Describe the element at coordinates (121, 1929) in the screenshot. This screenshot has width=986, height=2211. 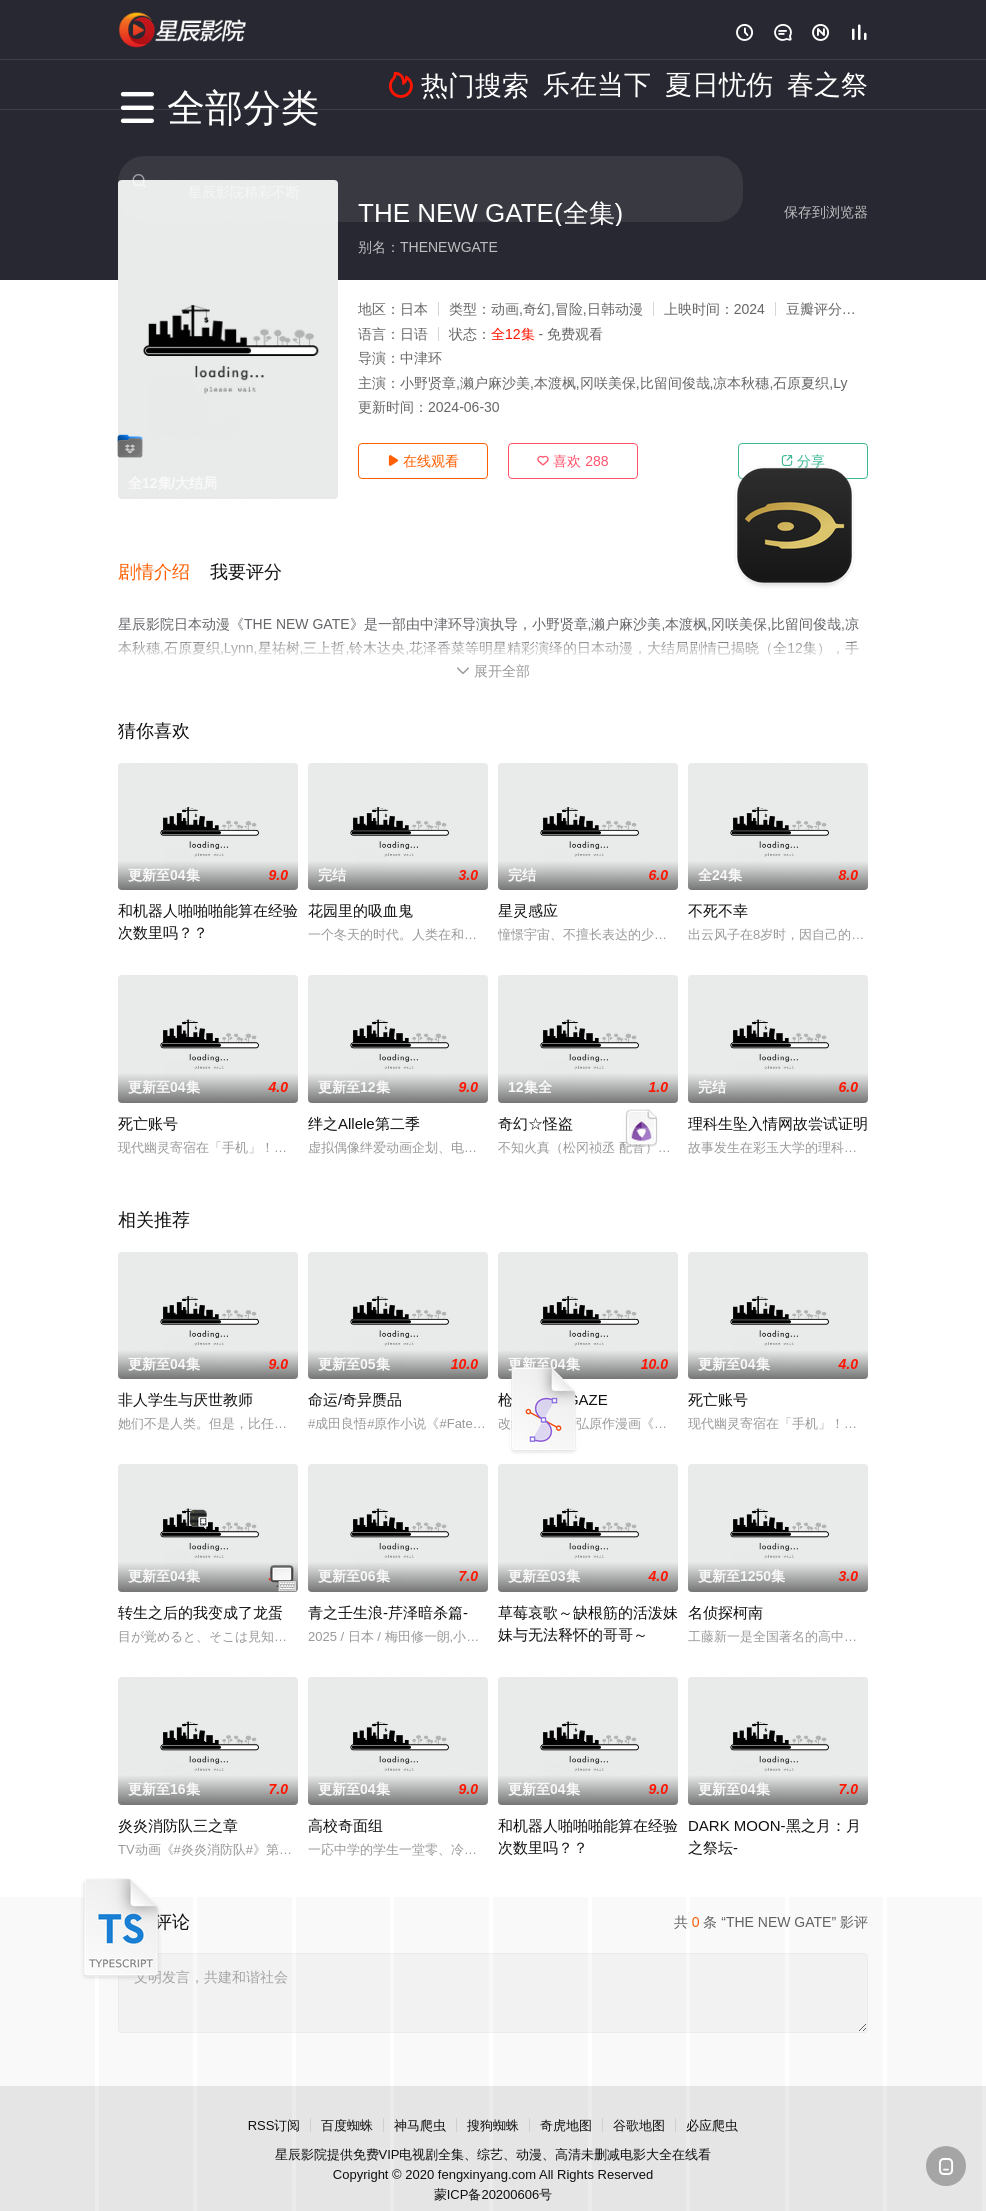
I see `a typescript source code file` at that location.